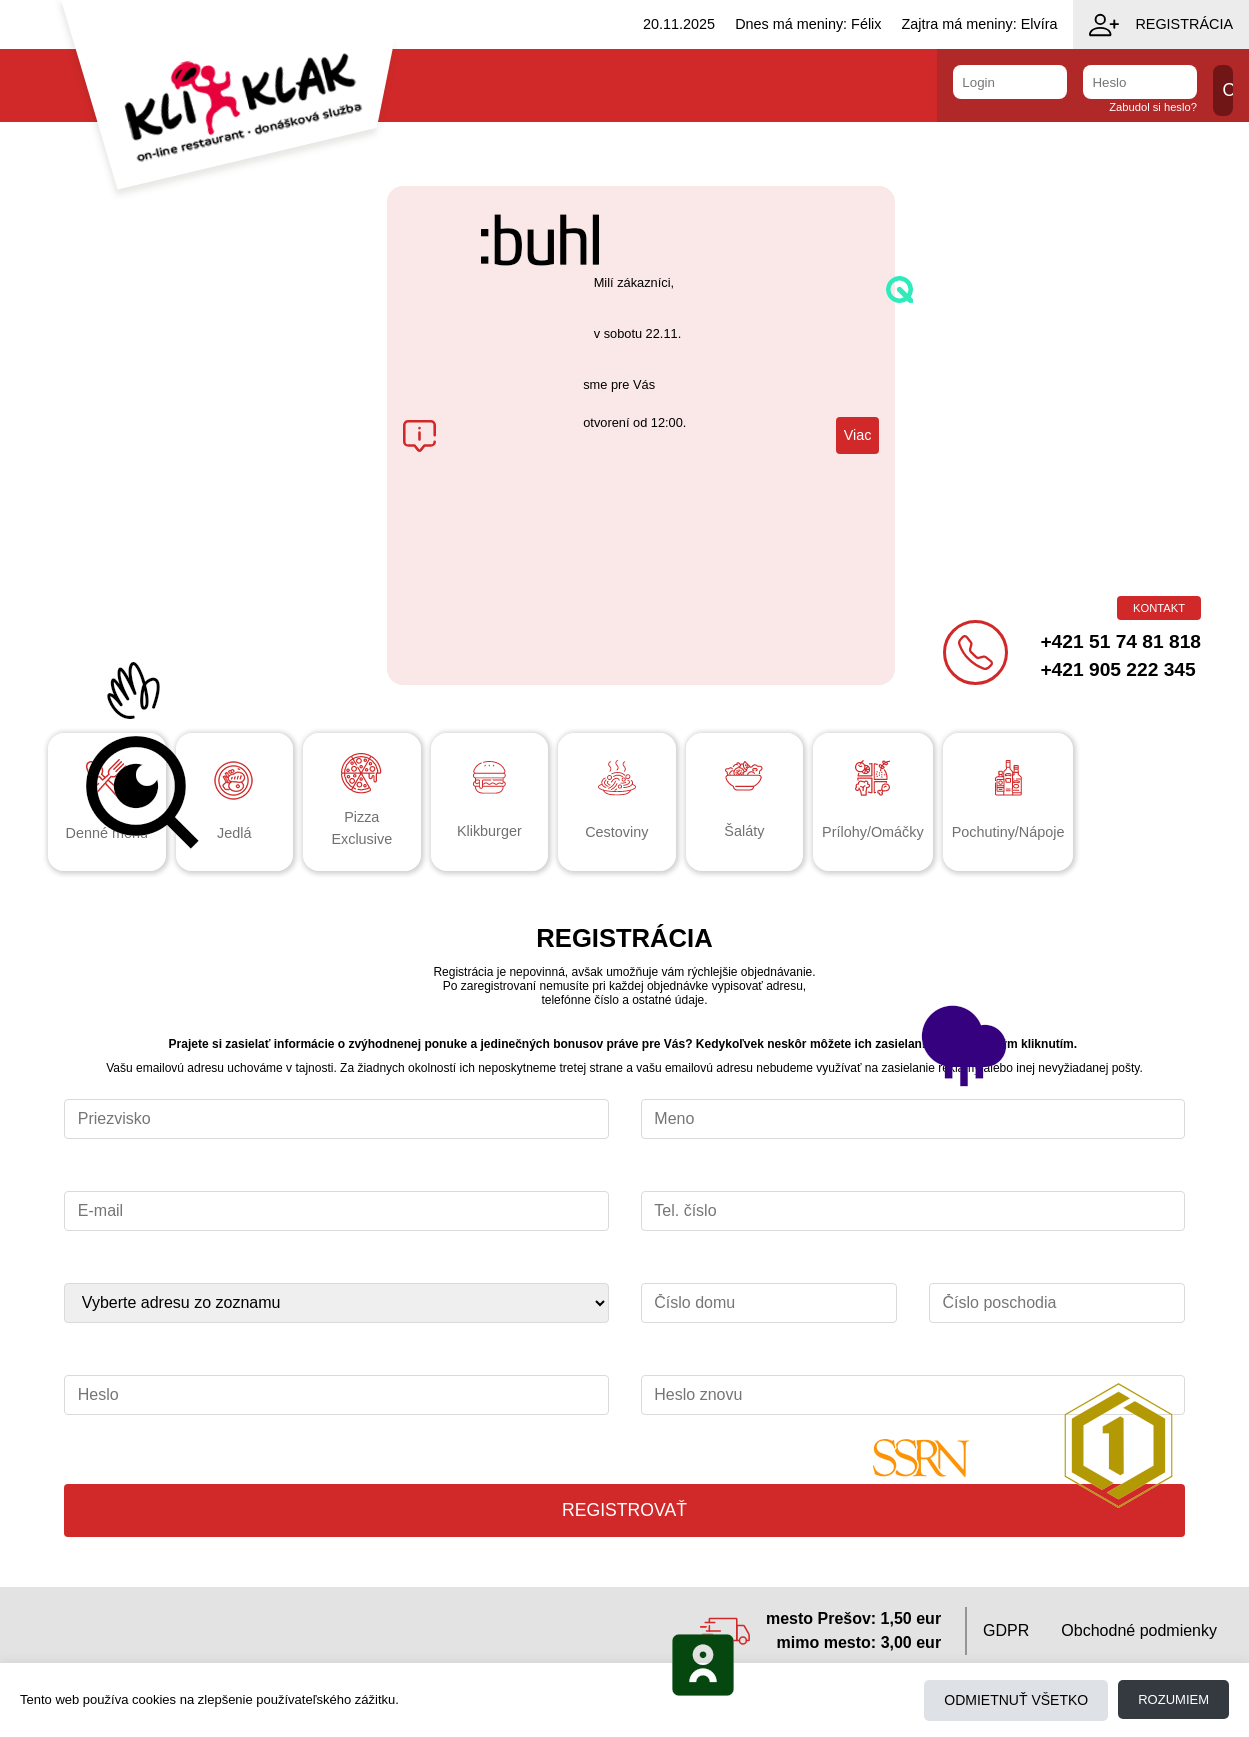 The image size is (1249, 1737). What do you see at coordinates (703, 1665) in the screenshot?
I see `view your account profile` at bounding box center [703, 1665].